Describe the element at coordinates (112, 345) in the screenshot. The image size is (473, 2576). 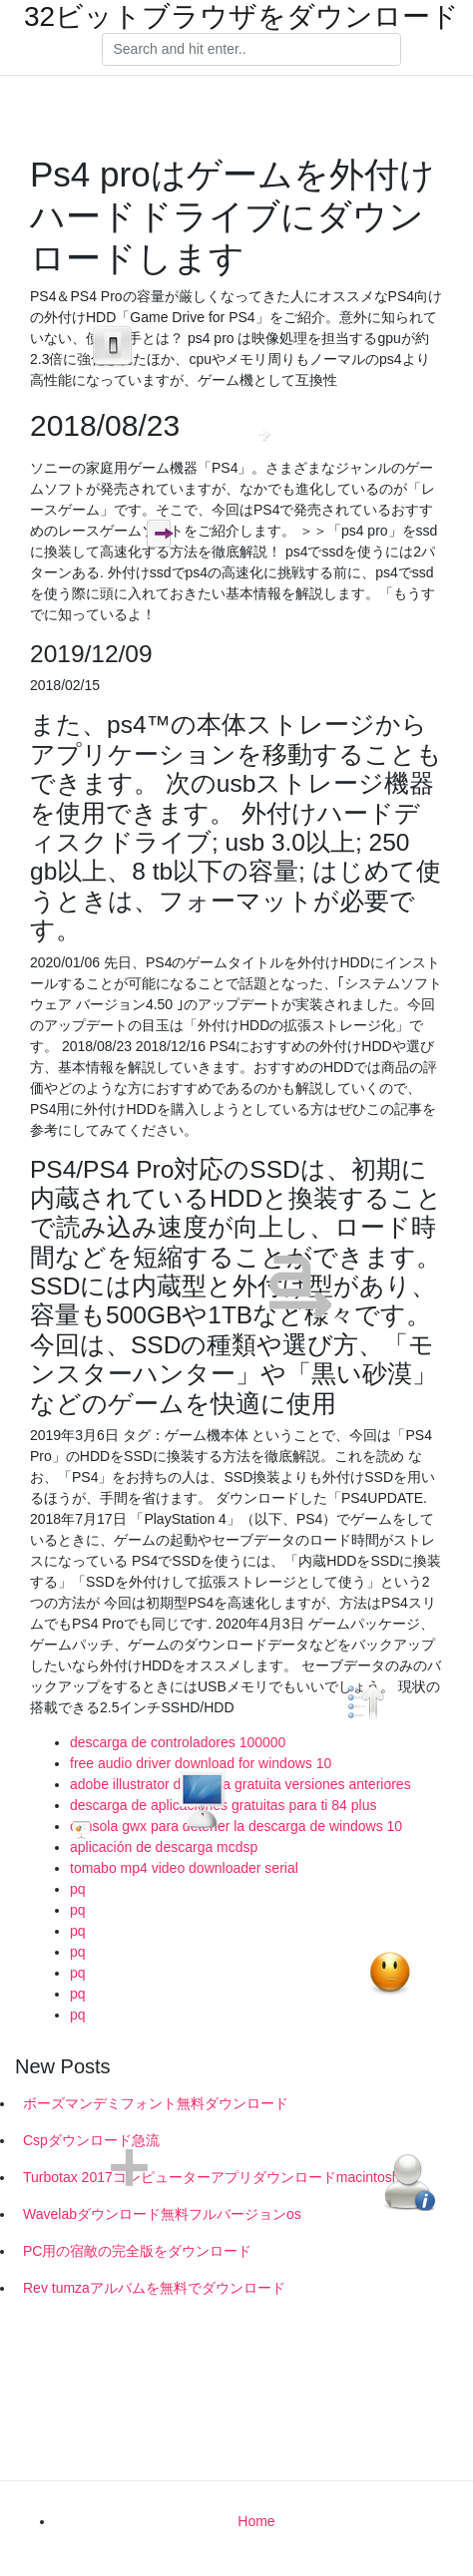
I see `shut down or power off the system` at that location.